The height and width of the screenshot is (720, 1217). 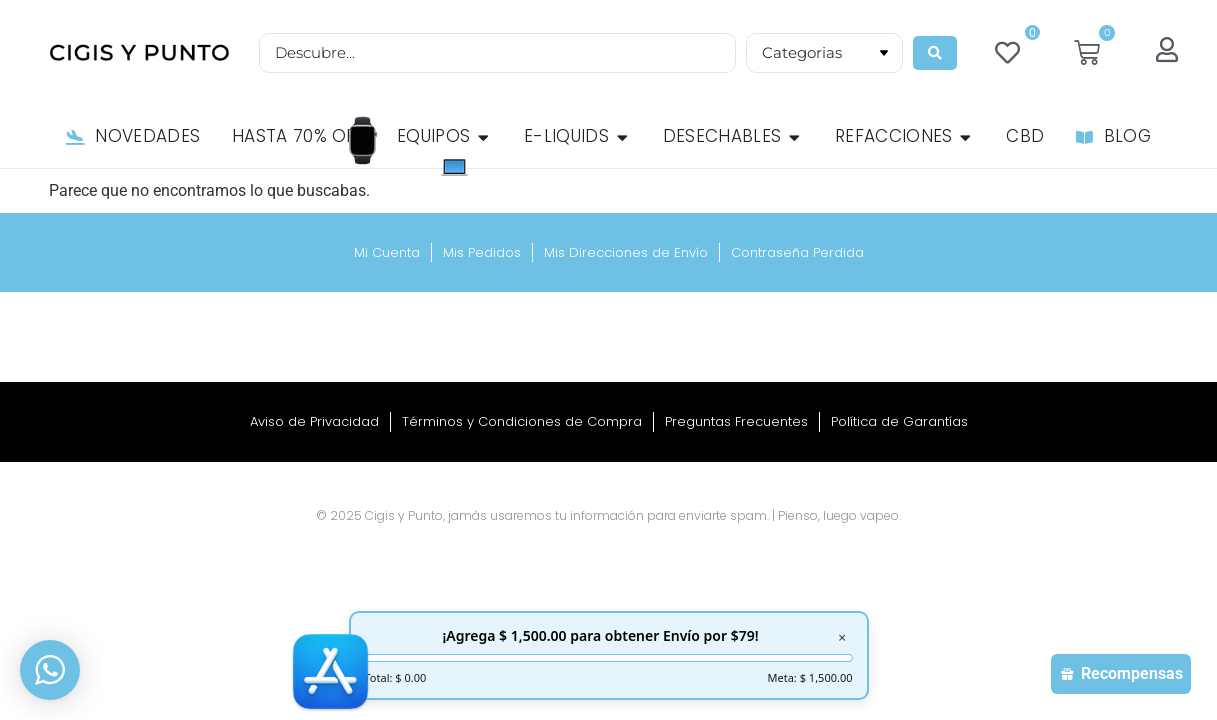 What do you see at coordinates (362, 140) in the screenshot?
I see `apple watch series 8 device icon` at bounding box center [362, 140].